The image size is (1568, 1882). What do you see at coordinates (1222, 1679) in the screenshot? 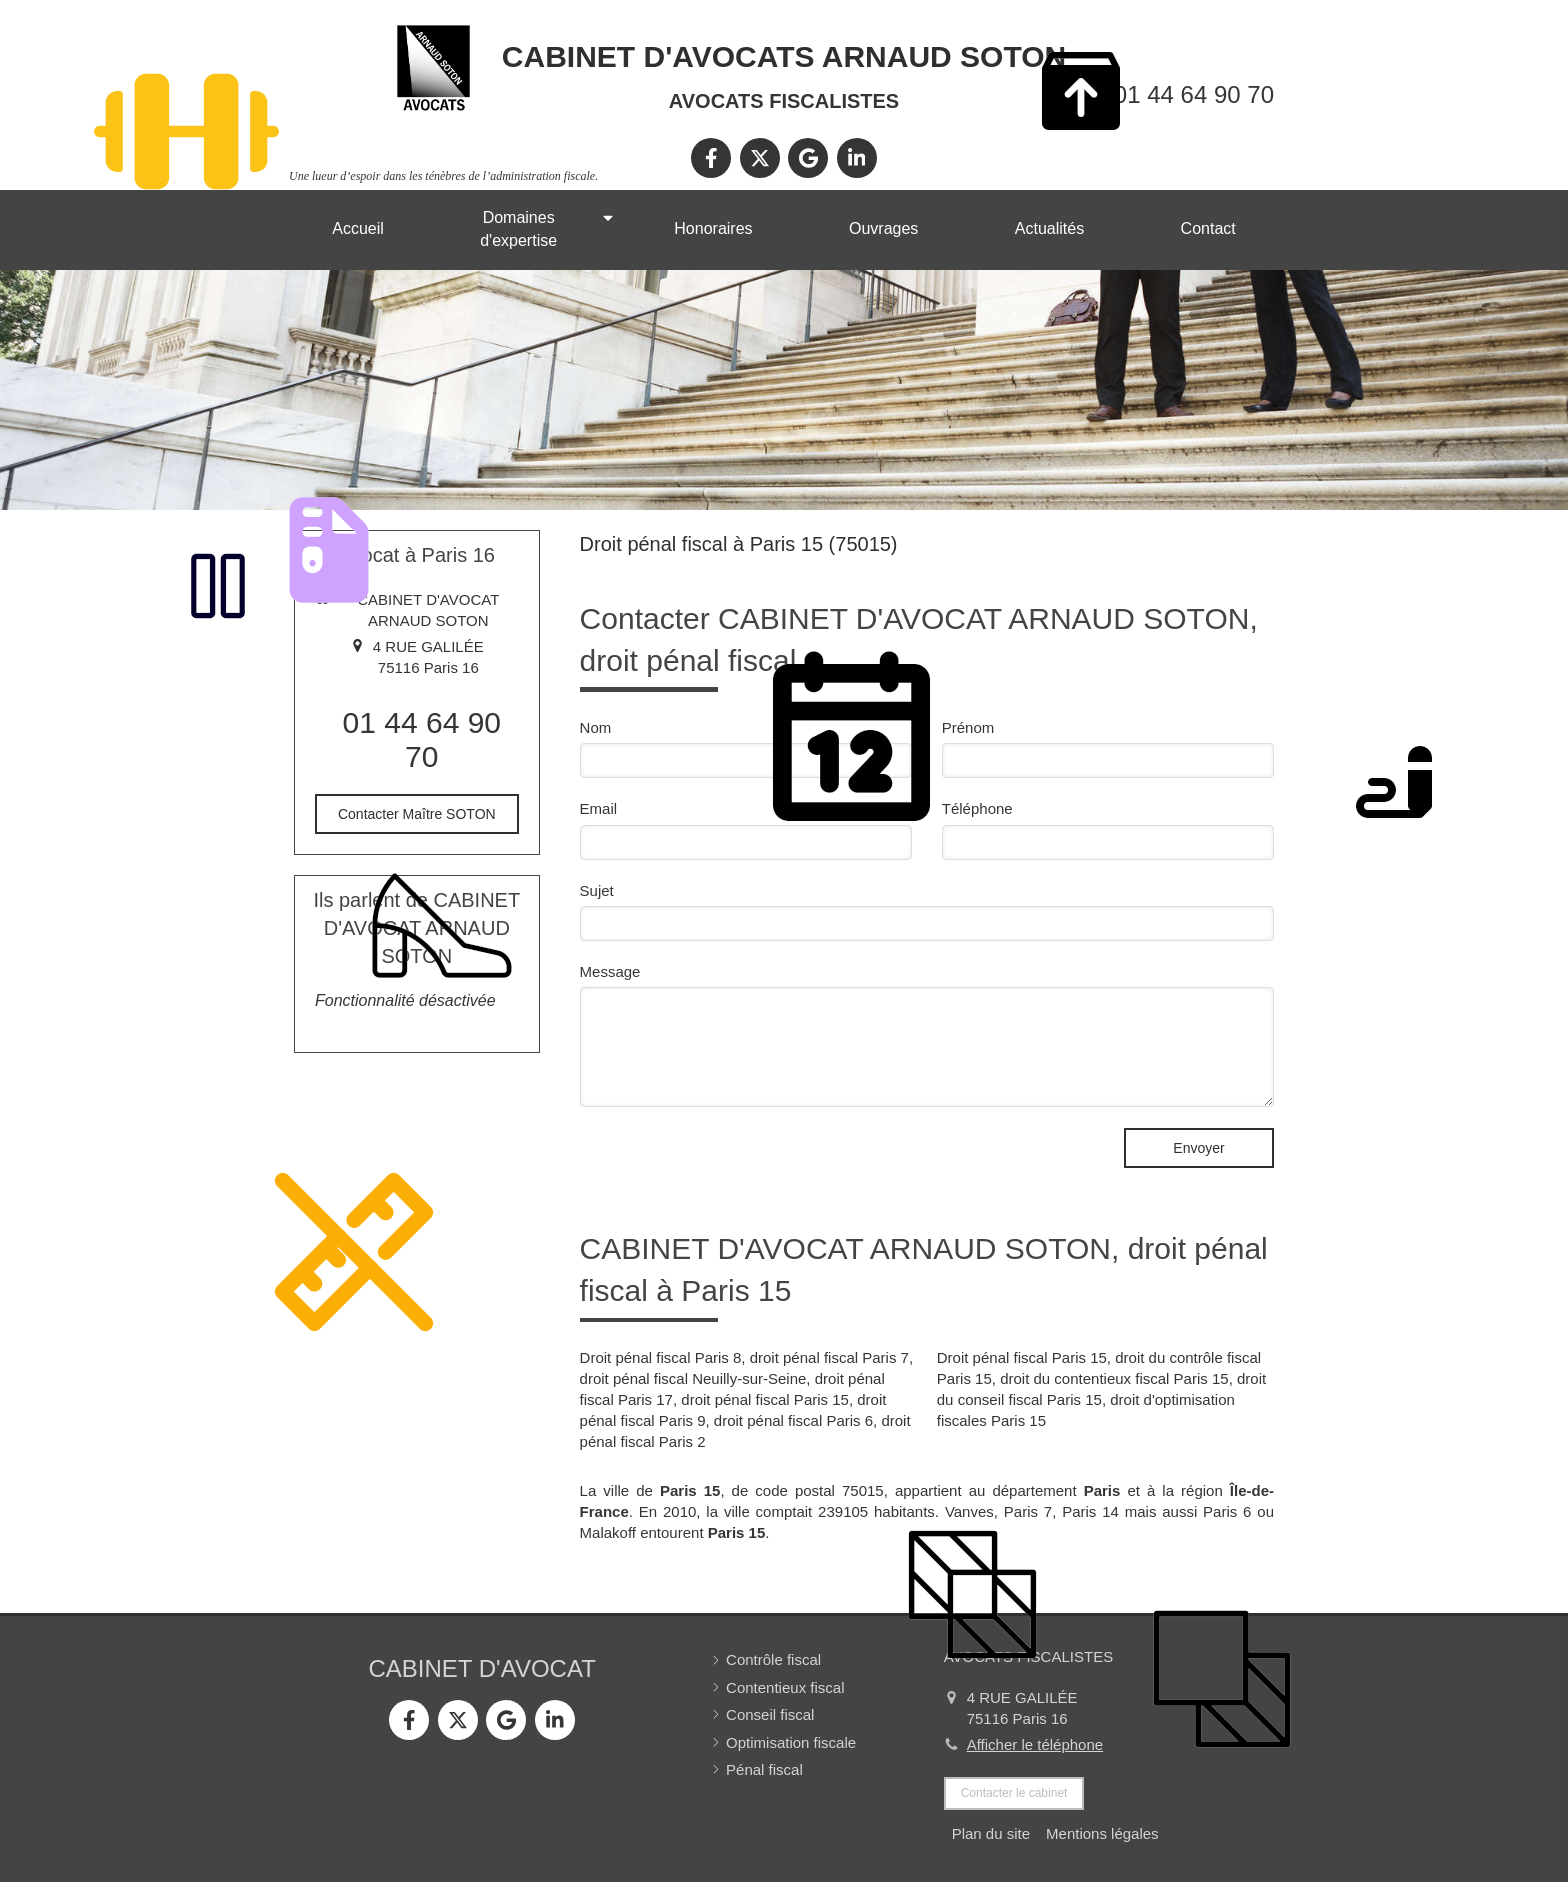
I see `remove or subtract a selected item` at bounding box center [1222, 1679].